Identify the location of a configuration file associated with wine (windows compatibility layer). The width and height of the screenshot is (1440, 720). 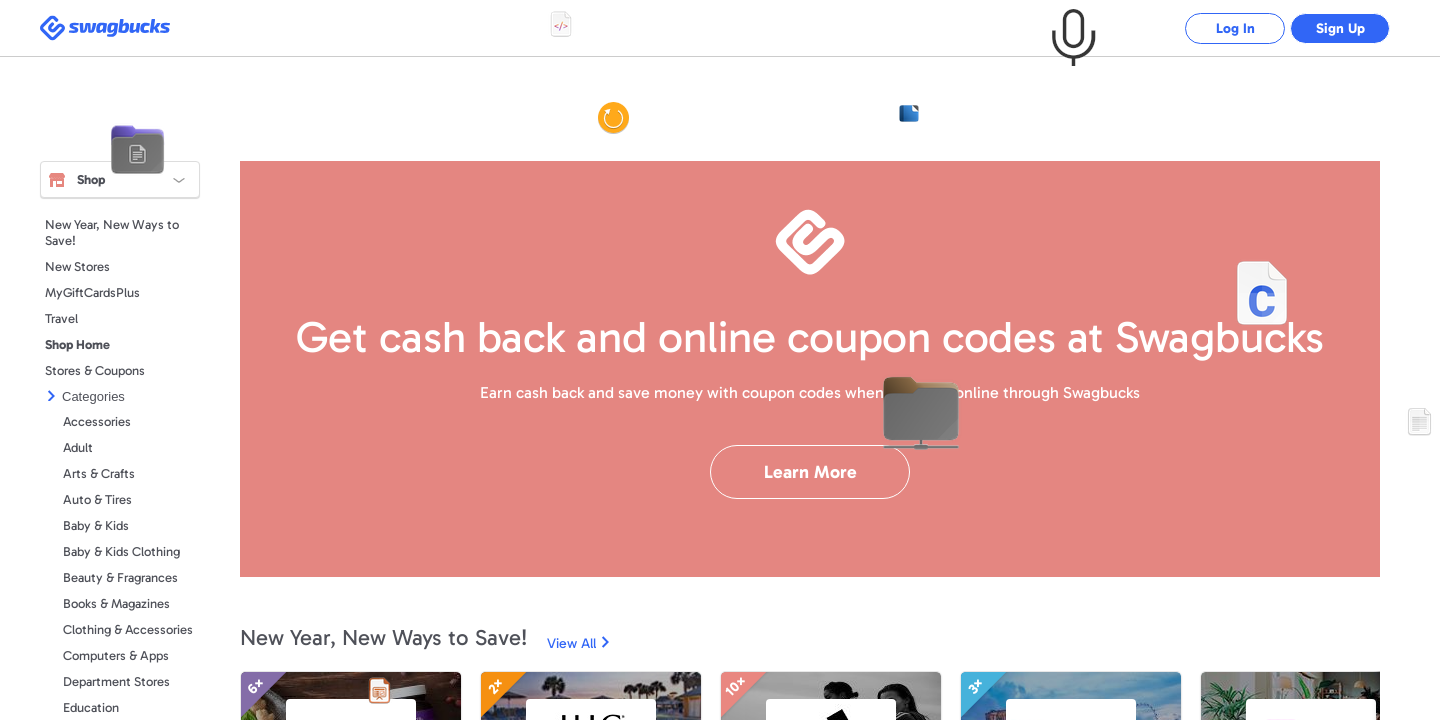
(1419, 421).